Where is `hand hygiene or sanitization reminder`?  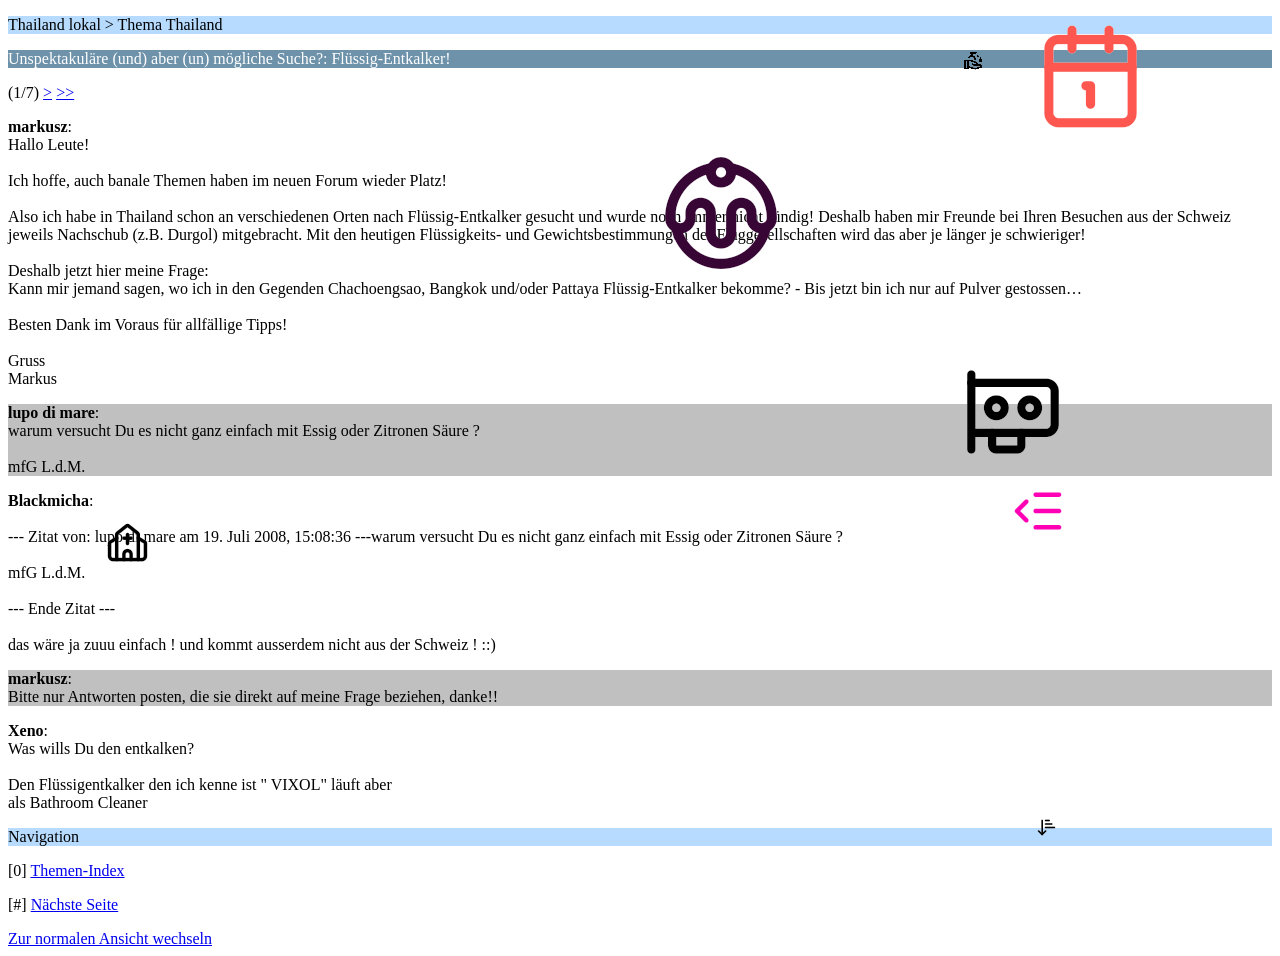 hand hygiene or sanitization reminder is located at coordinates (973, 60).